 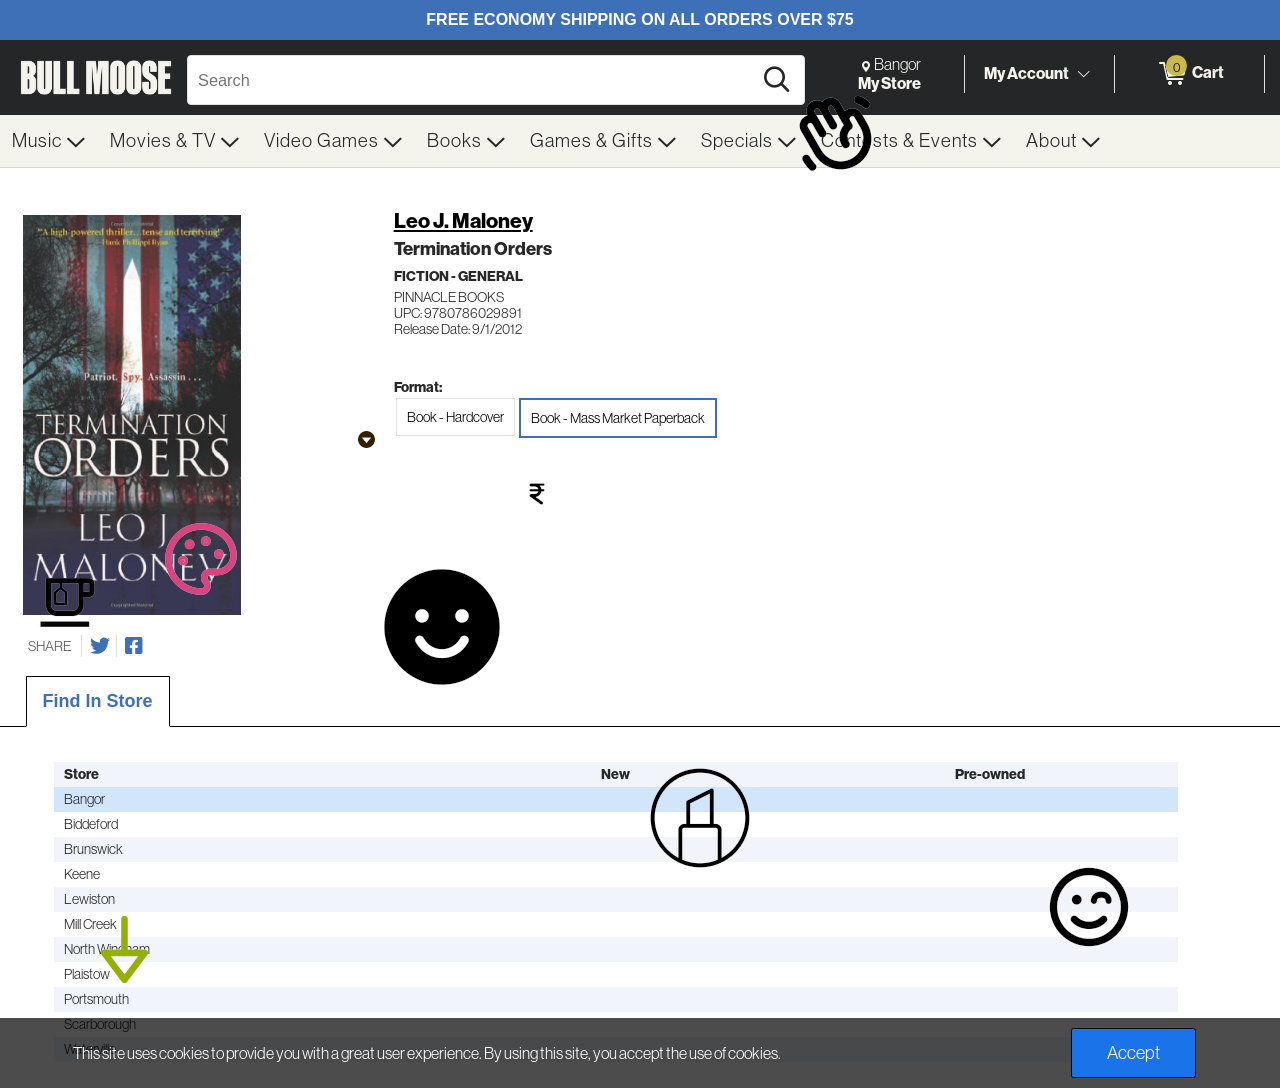 What do you see at coordinates (700, 818) in the screenshot?
I see `highlight or mark selected text` at bounding box center [700, 818].